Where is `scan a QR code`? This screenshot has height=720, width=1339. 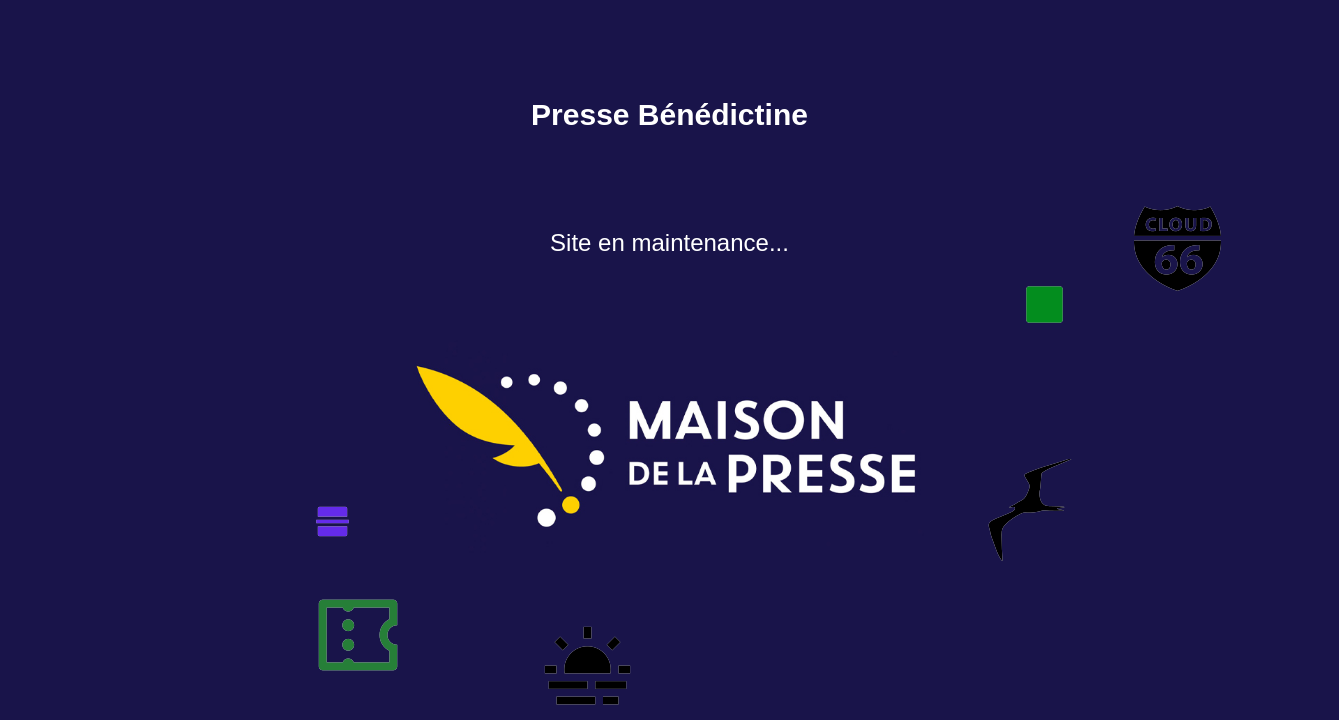 scan a QR code is located at coordinates (332, 521).